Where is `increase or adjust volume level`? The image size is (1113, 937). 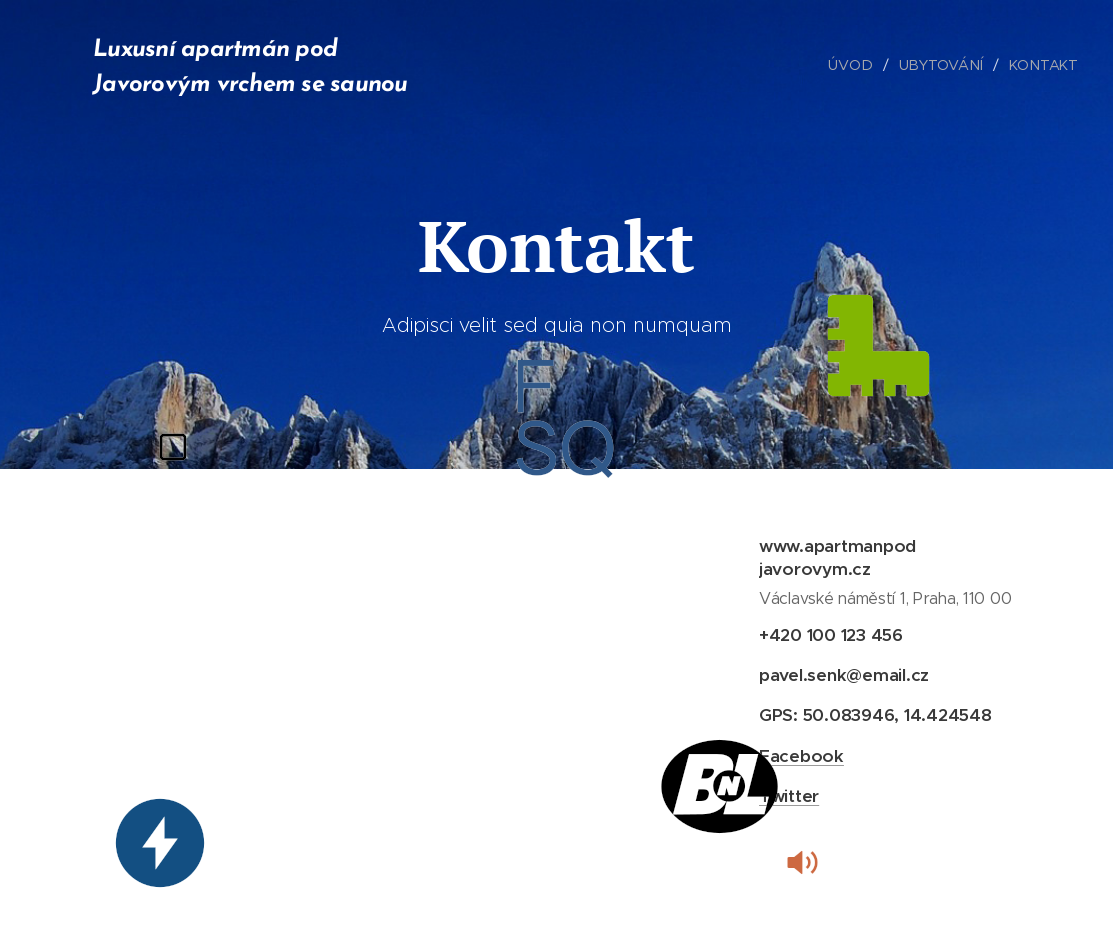 increase or adjust volume level is located at coordinates (802, 862).